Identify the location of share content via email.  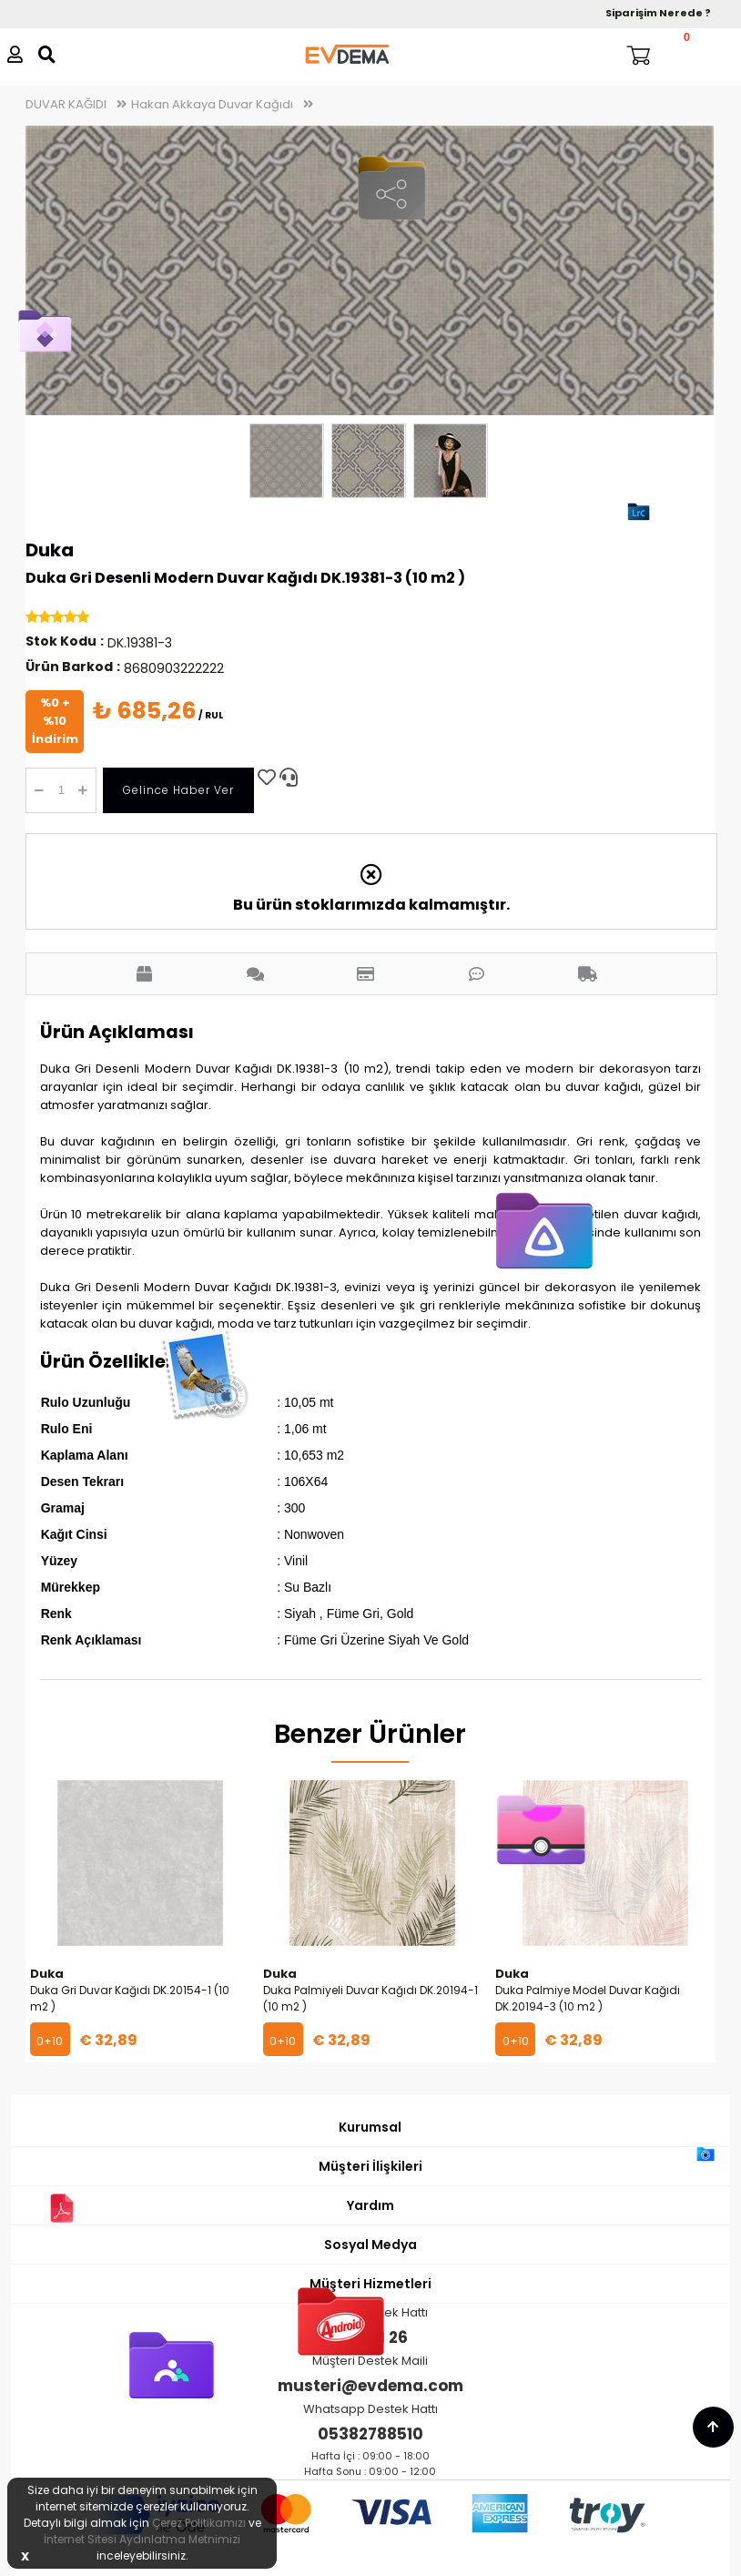
(201, 1372).